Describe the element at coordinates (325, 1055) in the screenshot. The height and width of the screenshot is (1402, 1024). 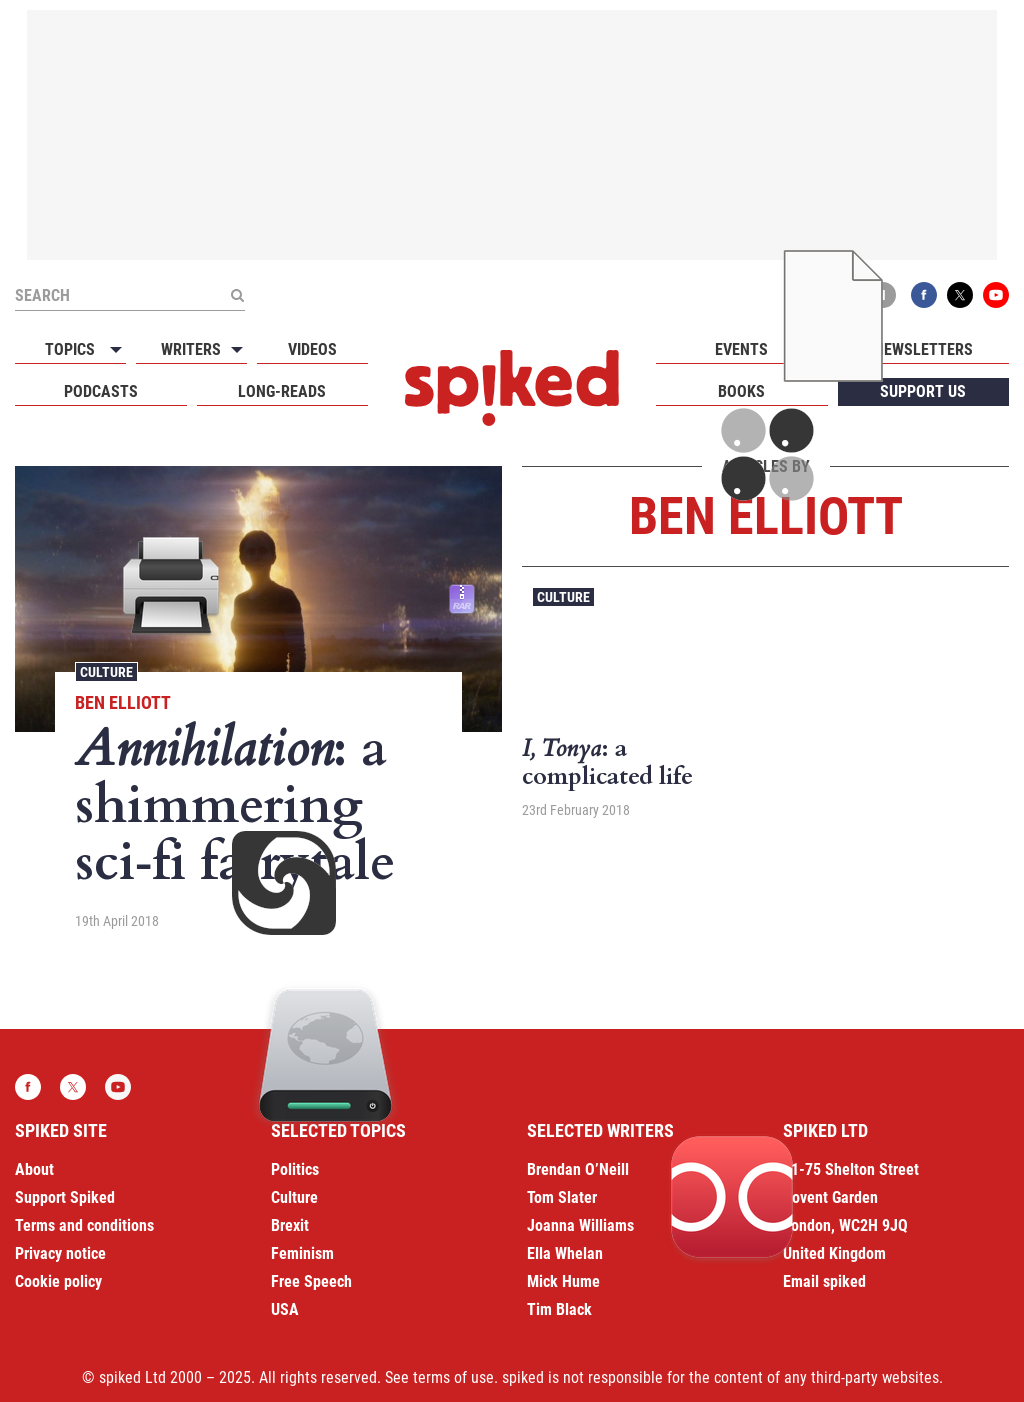
I see `access network server or shared storage` at that location.